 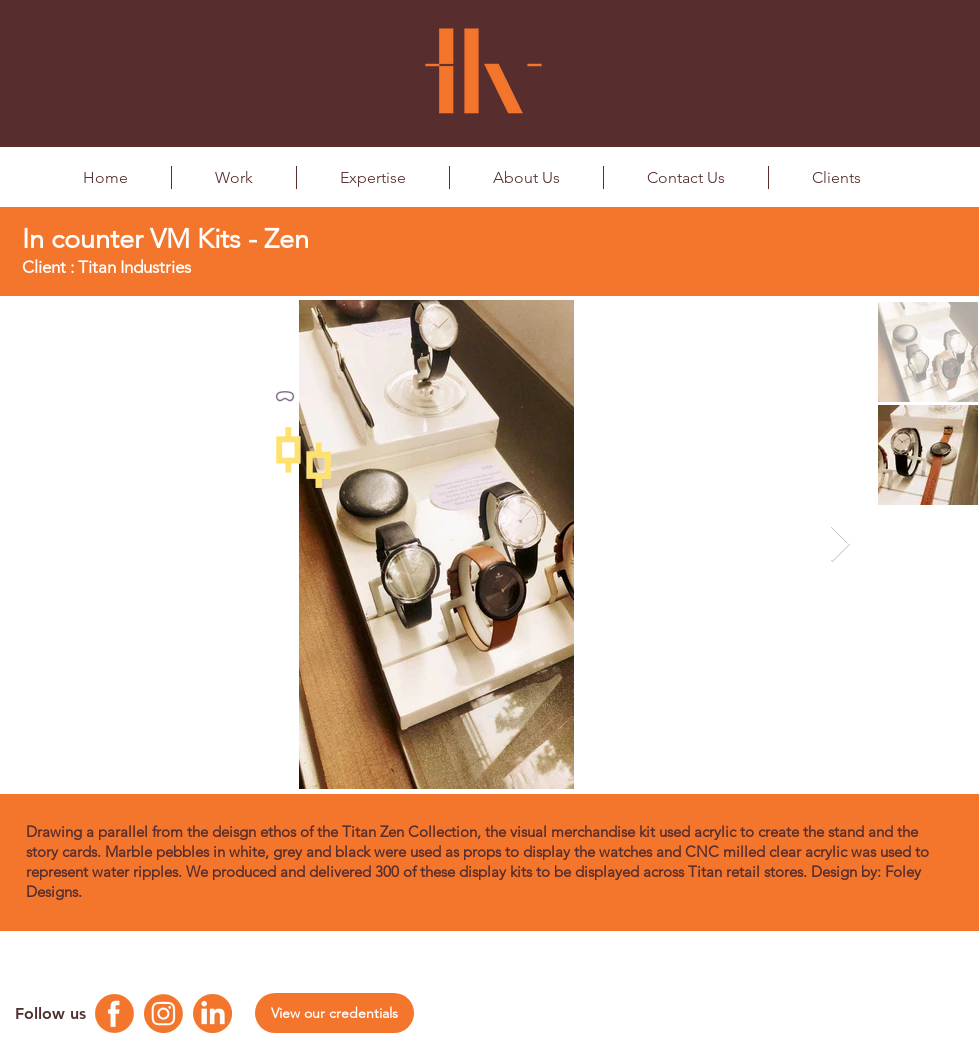 What do you see at coordinates (285, 396) in the screenshot?
I see `access virtual reality or immersive mode` at bounding box center [285, 396].